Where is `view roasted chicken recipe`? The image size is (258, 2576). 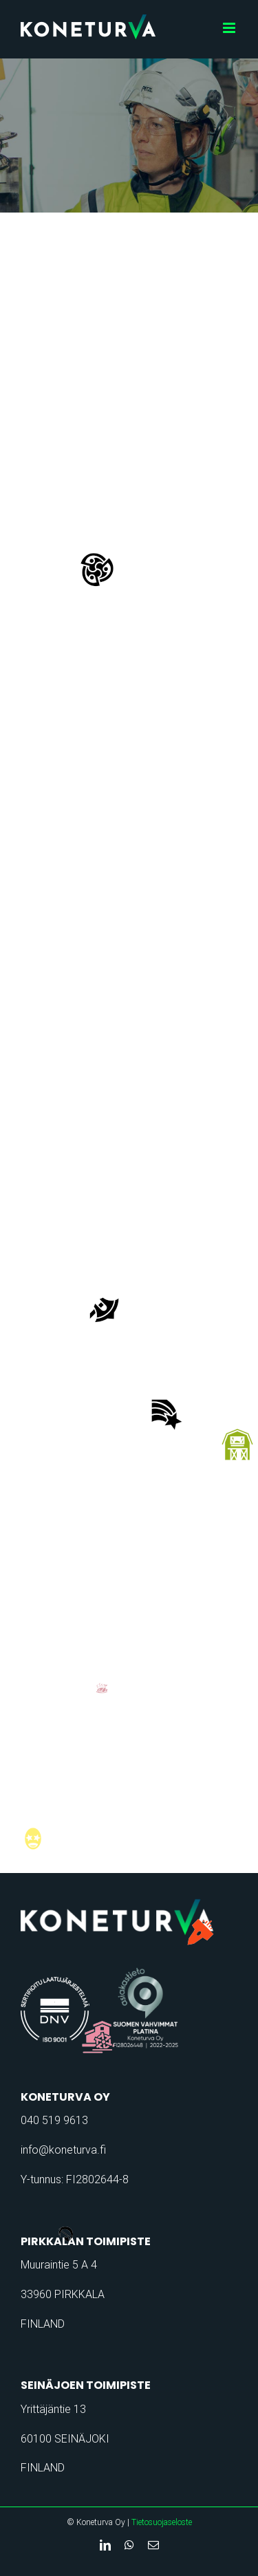 view roasted chicken recipe is located at coordinates (102, 1688).